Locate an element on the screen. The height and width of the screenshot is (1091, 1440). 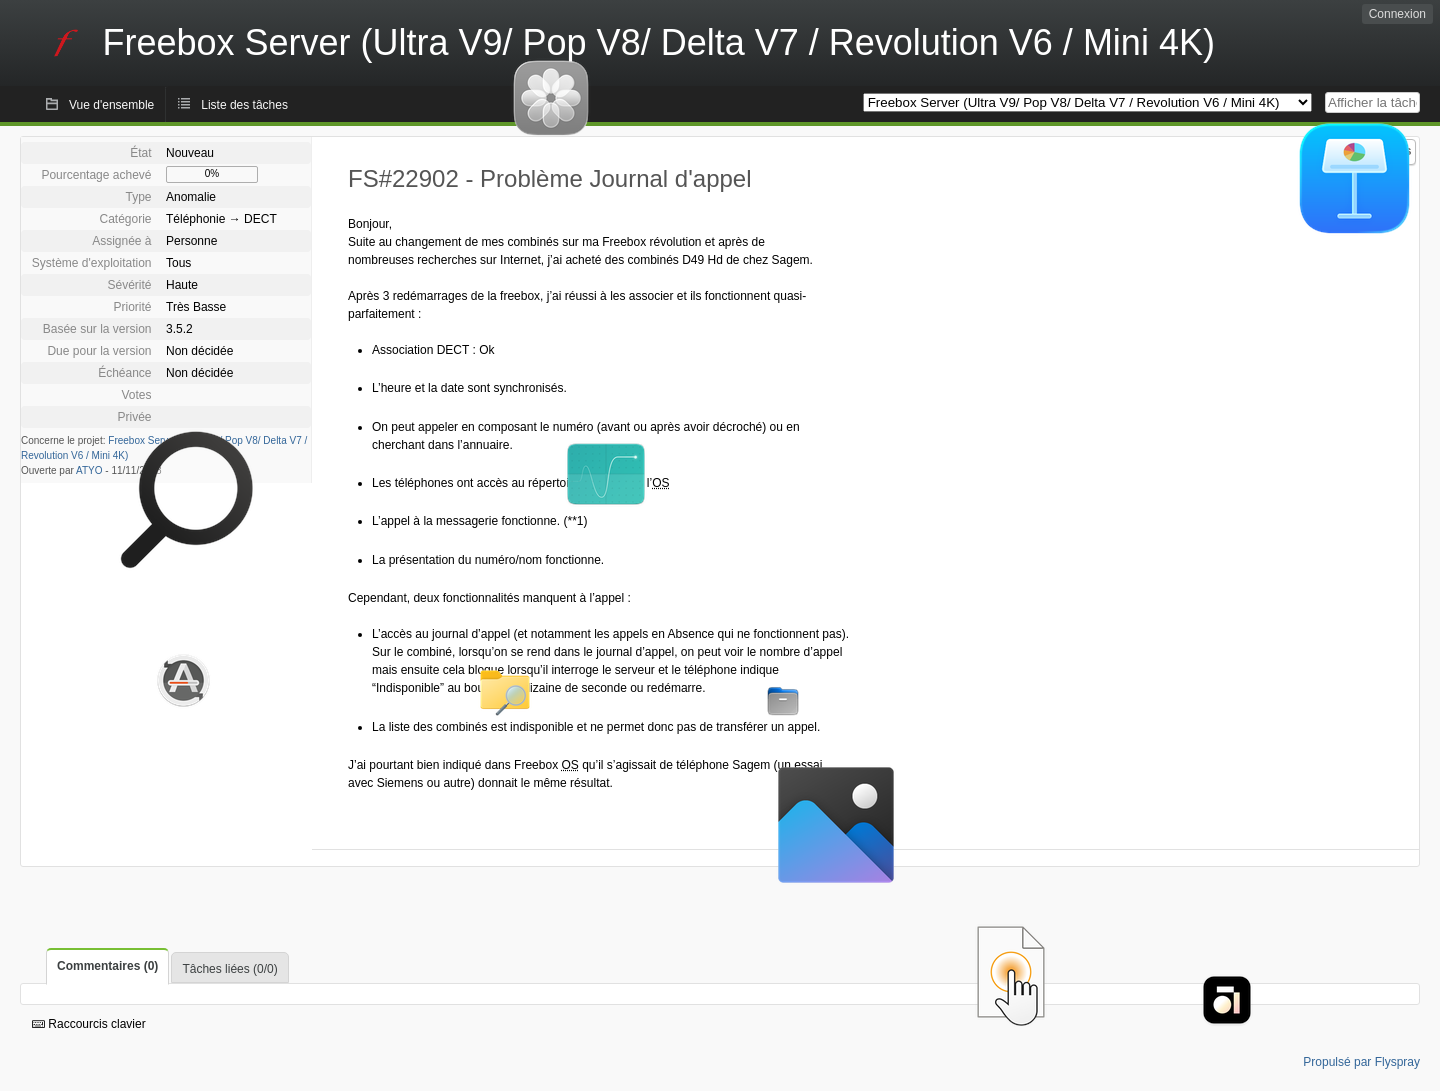
open the photos app is located at coordinates (836, 825).